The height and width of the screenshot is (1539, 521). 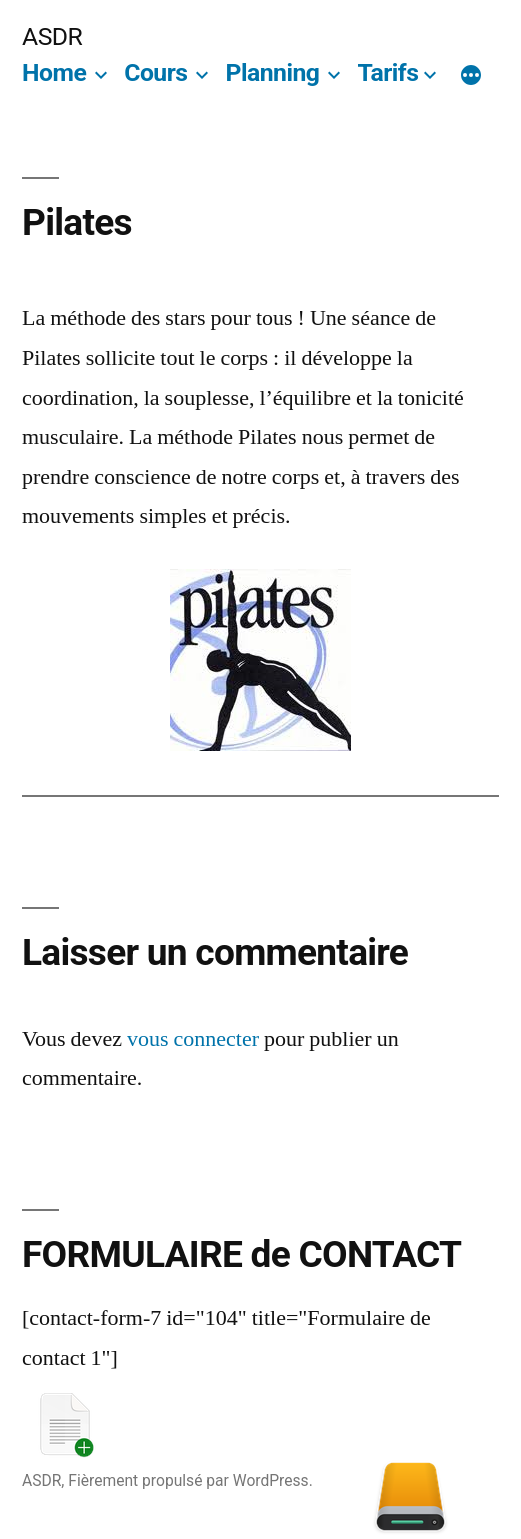 What do you see at coordinates (410, 1496) in the screenshot?
I see `external USB hard drive connected` at bounding box center [410, 1496].